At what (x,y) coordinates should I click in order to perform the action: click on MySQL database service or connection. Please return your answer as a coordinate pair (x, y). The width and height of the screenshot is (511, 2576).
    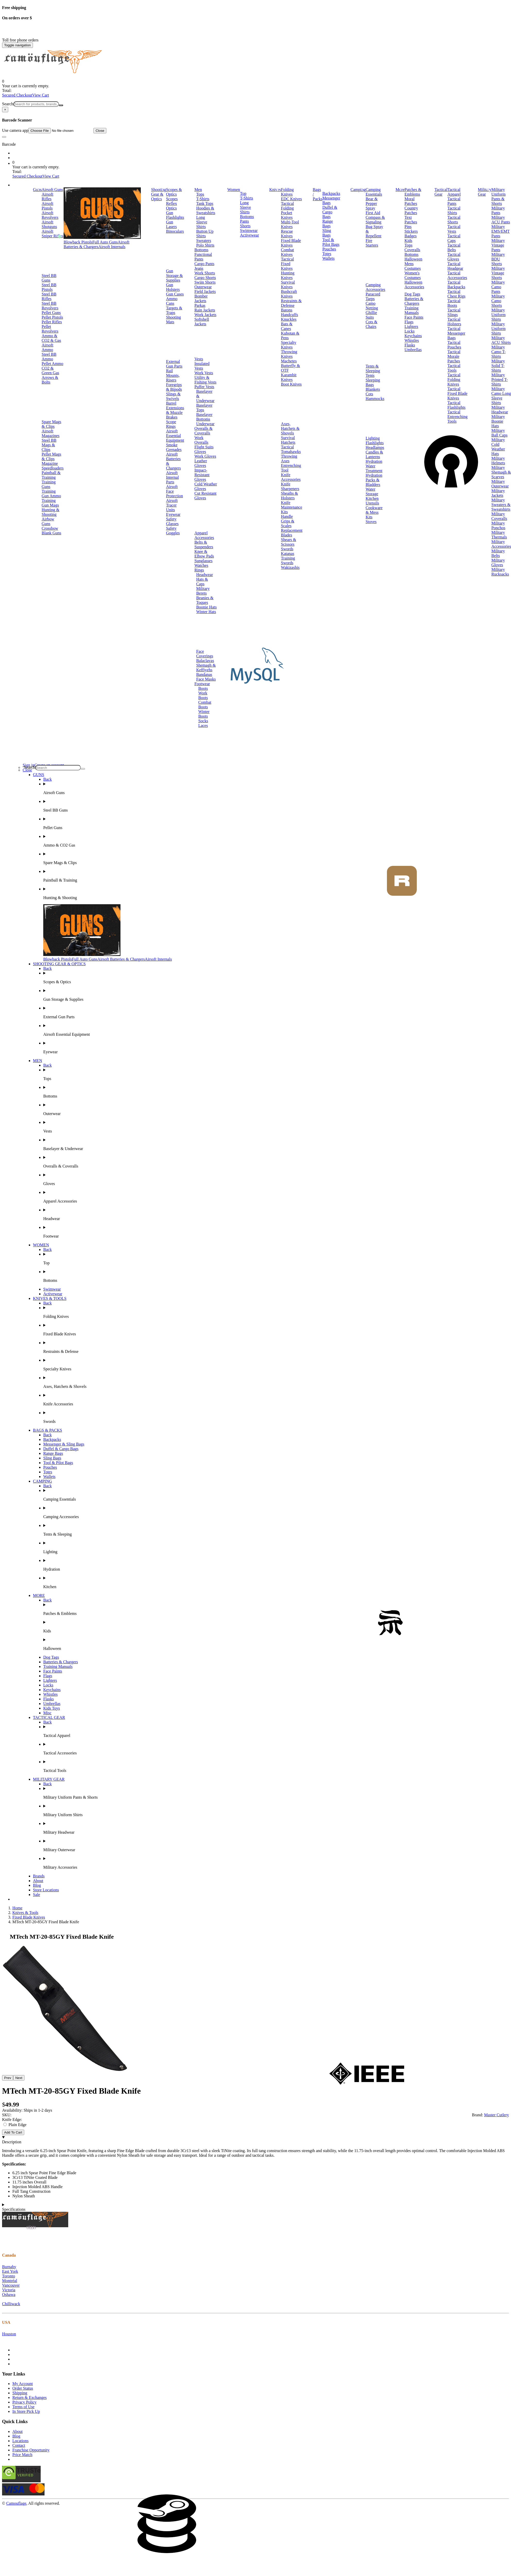
    Looking at the image, I should click on (257, 666).